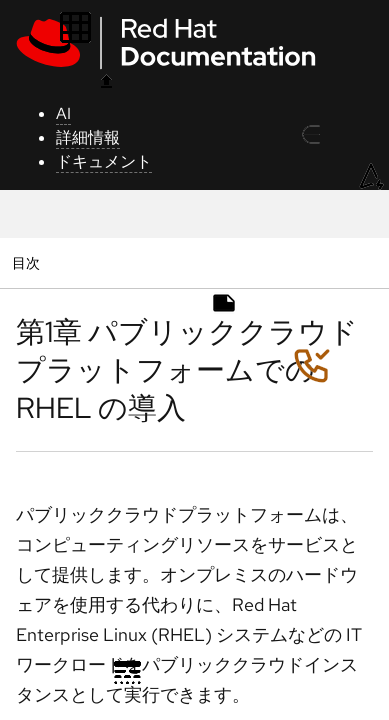 The image size is (389, 720). Describe the element at coordinates (312, 365) in the screenshot. I see `call completed successfully` at that location.